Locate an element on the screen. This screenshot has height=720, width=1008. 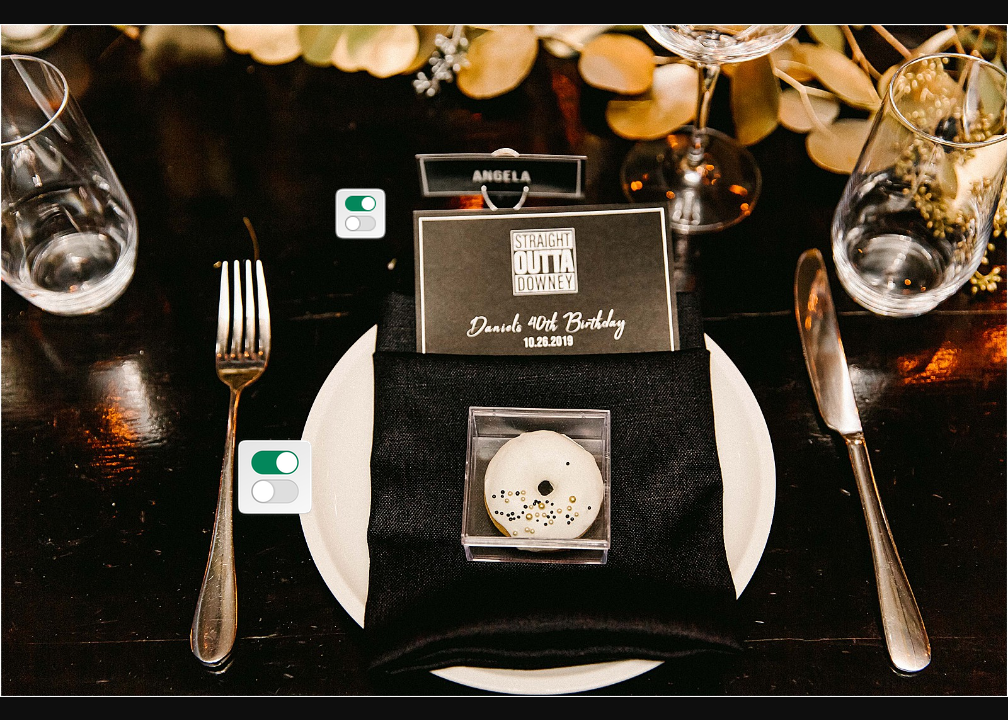
open gnome tweaks to customize desktop settings is located at coordinates (275, 477).